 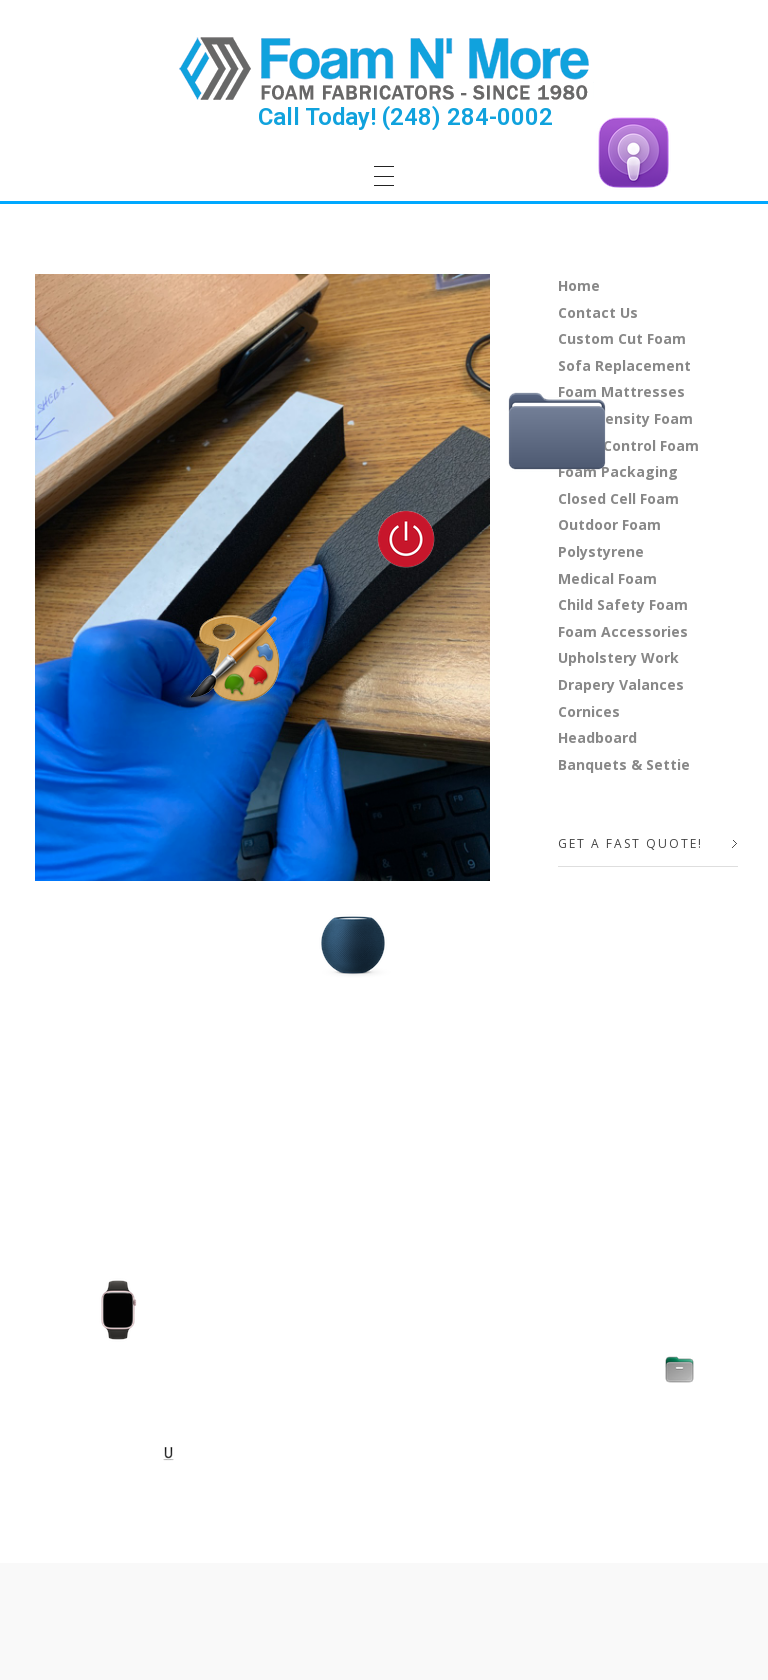 I want to click on open graphics or drawing applications, so click(x=233, y=661).